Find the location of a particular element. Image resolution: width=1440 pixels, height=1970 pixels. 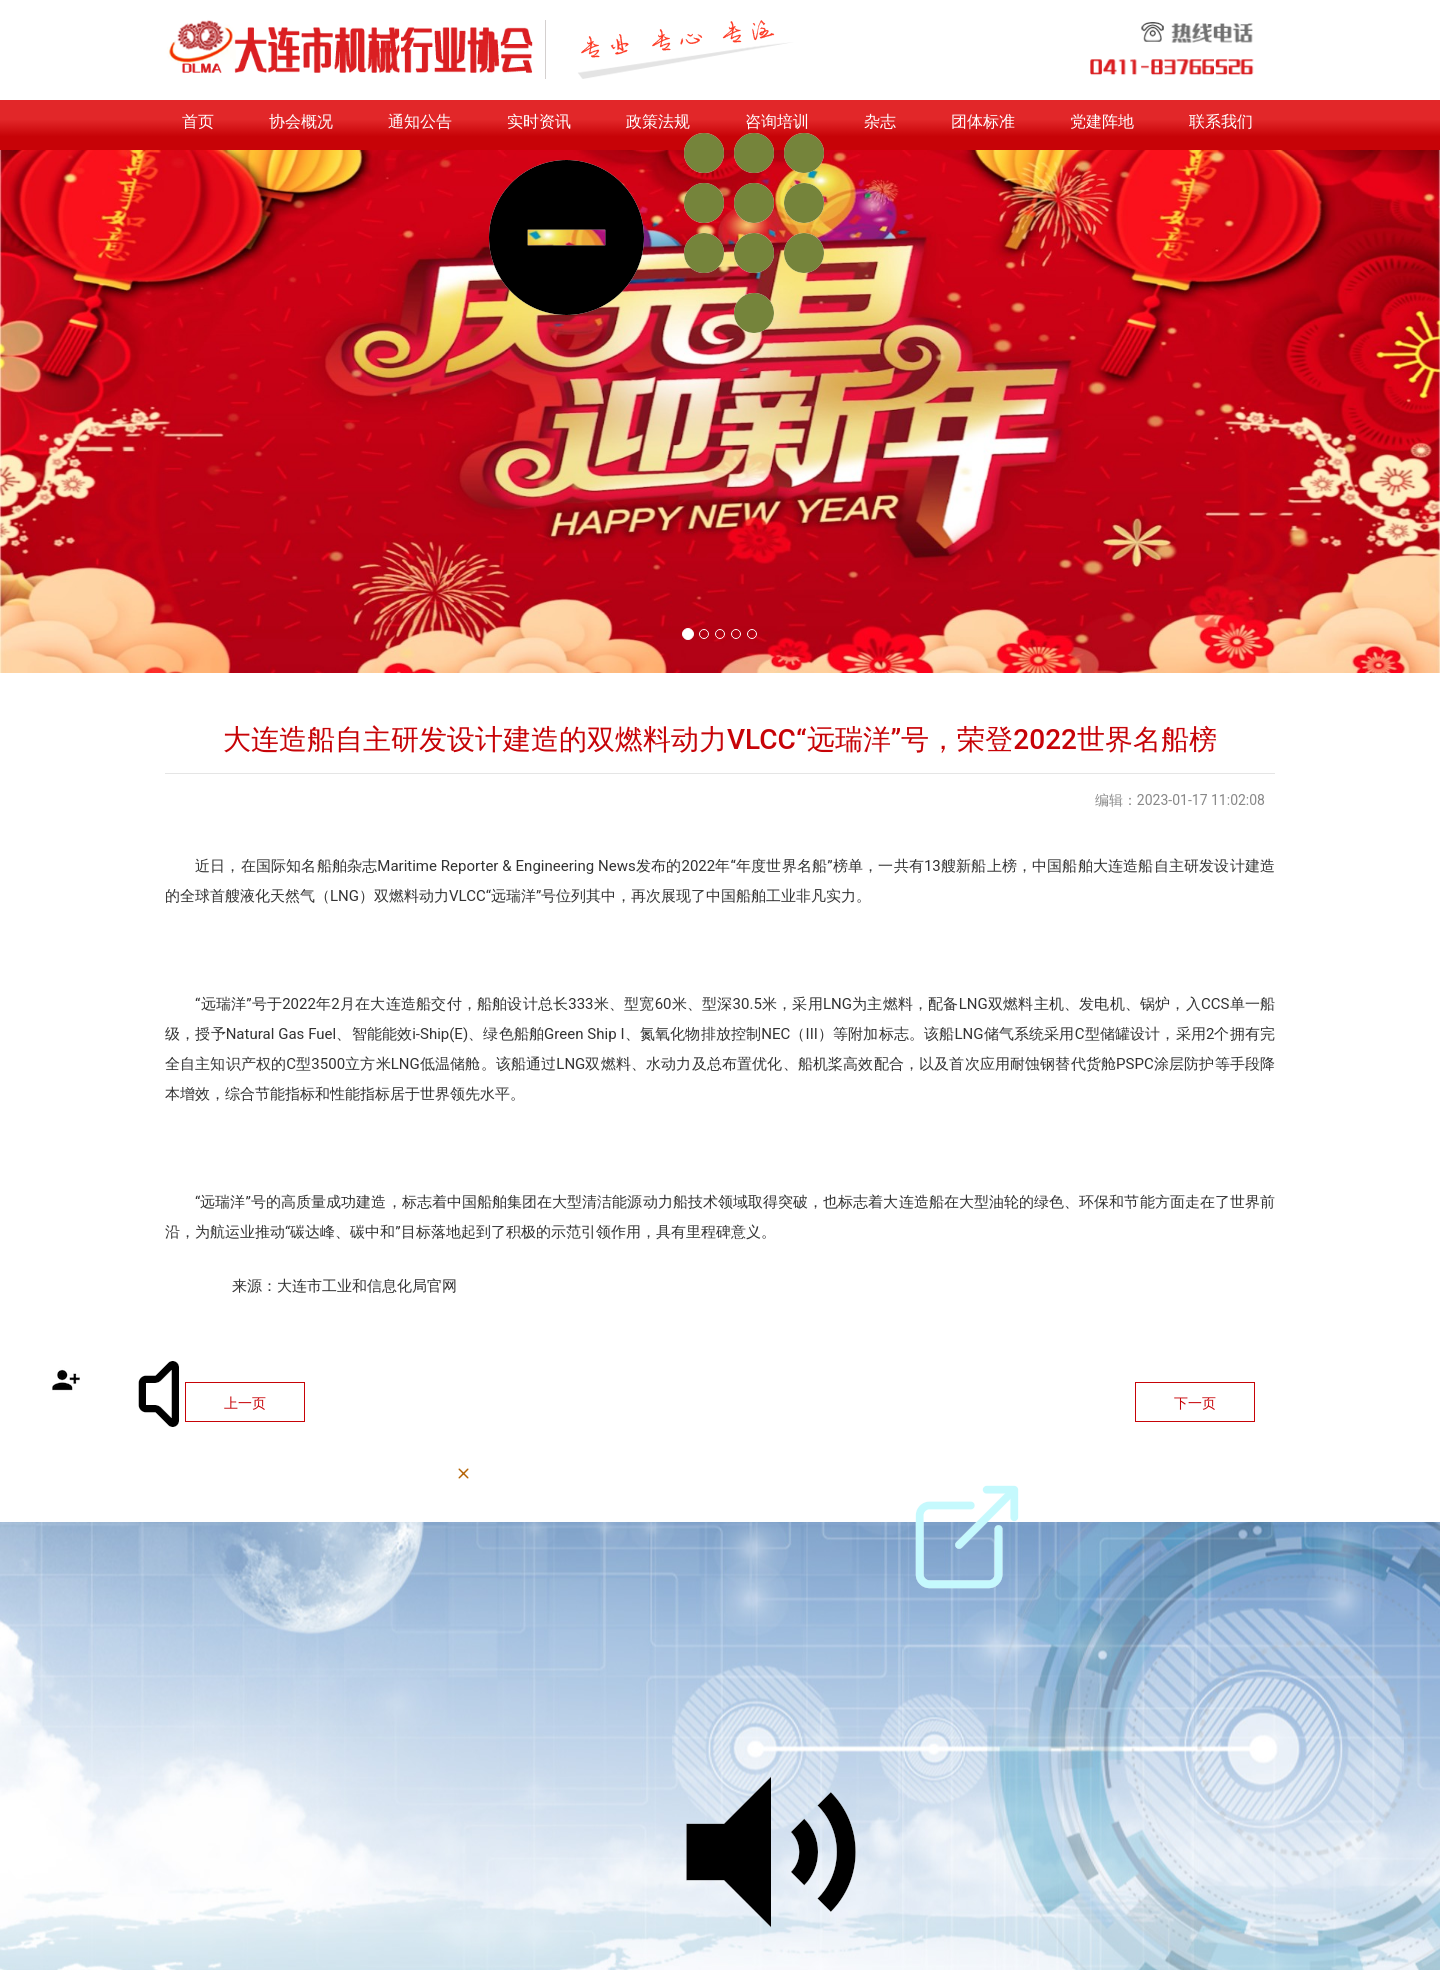

adjust audio volume settings is located at coordinates (179, 1394).